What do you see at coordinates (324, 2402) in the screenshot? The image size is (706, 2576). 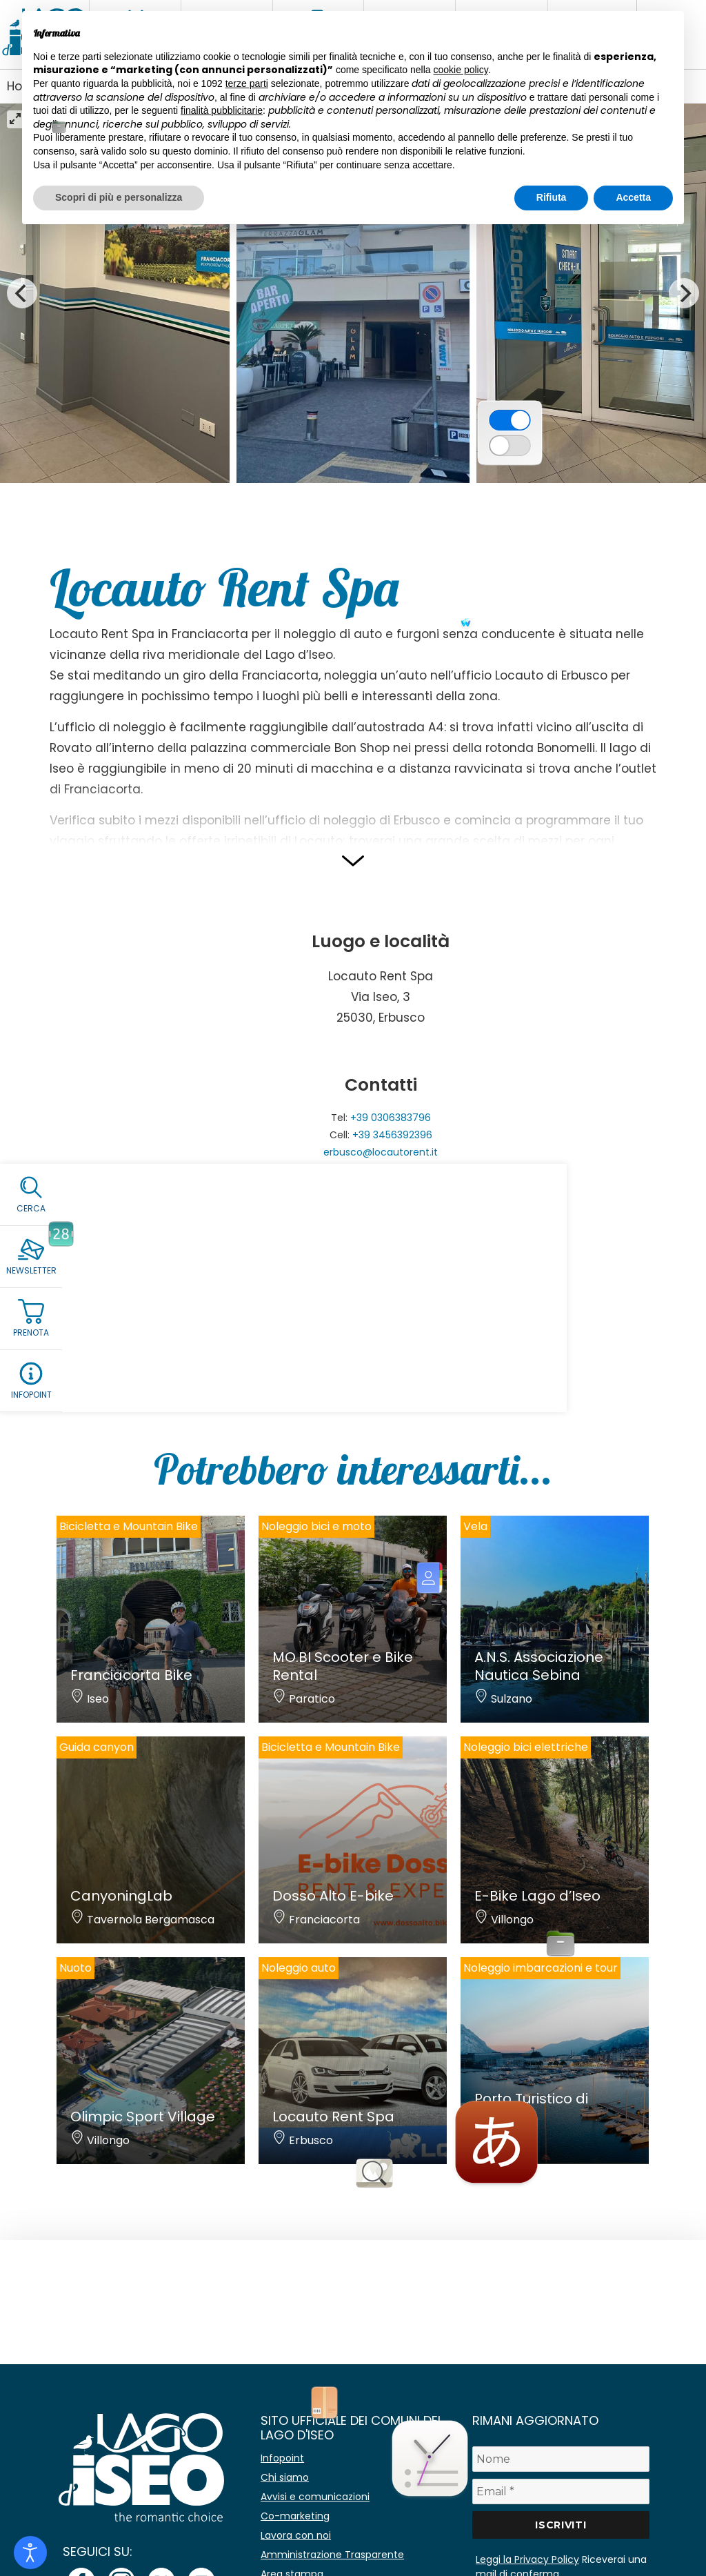 I see `open package manager application` at bounding box center [324, 2402].